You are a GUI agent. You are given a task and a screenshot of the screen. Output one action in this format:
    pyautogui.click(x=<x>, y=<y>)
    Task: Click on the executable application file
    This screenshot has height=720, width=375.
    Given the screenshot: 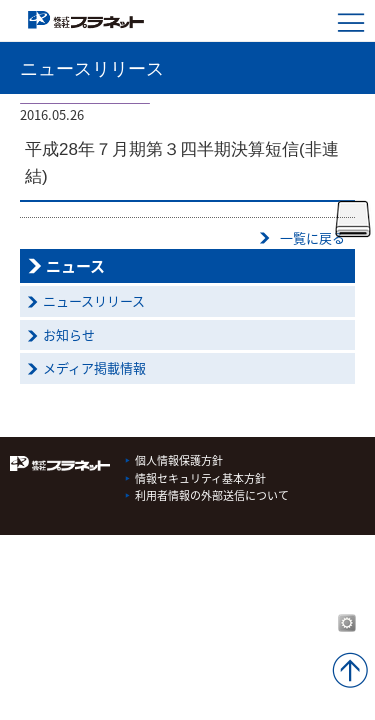 What is the action you would take?
    pyautogui.click(x=347, y=623)
    